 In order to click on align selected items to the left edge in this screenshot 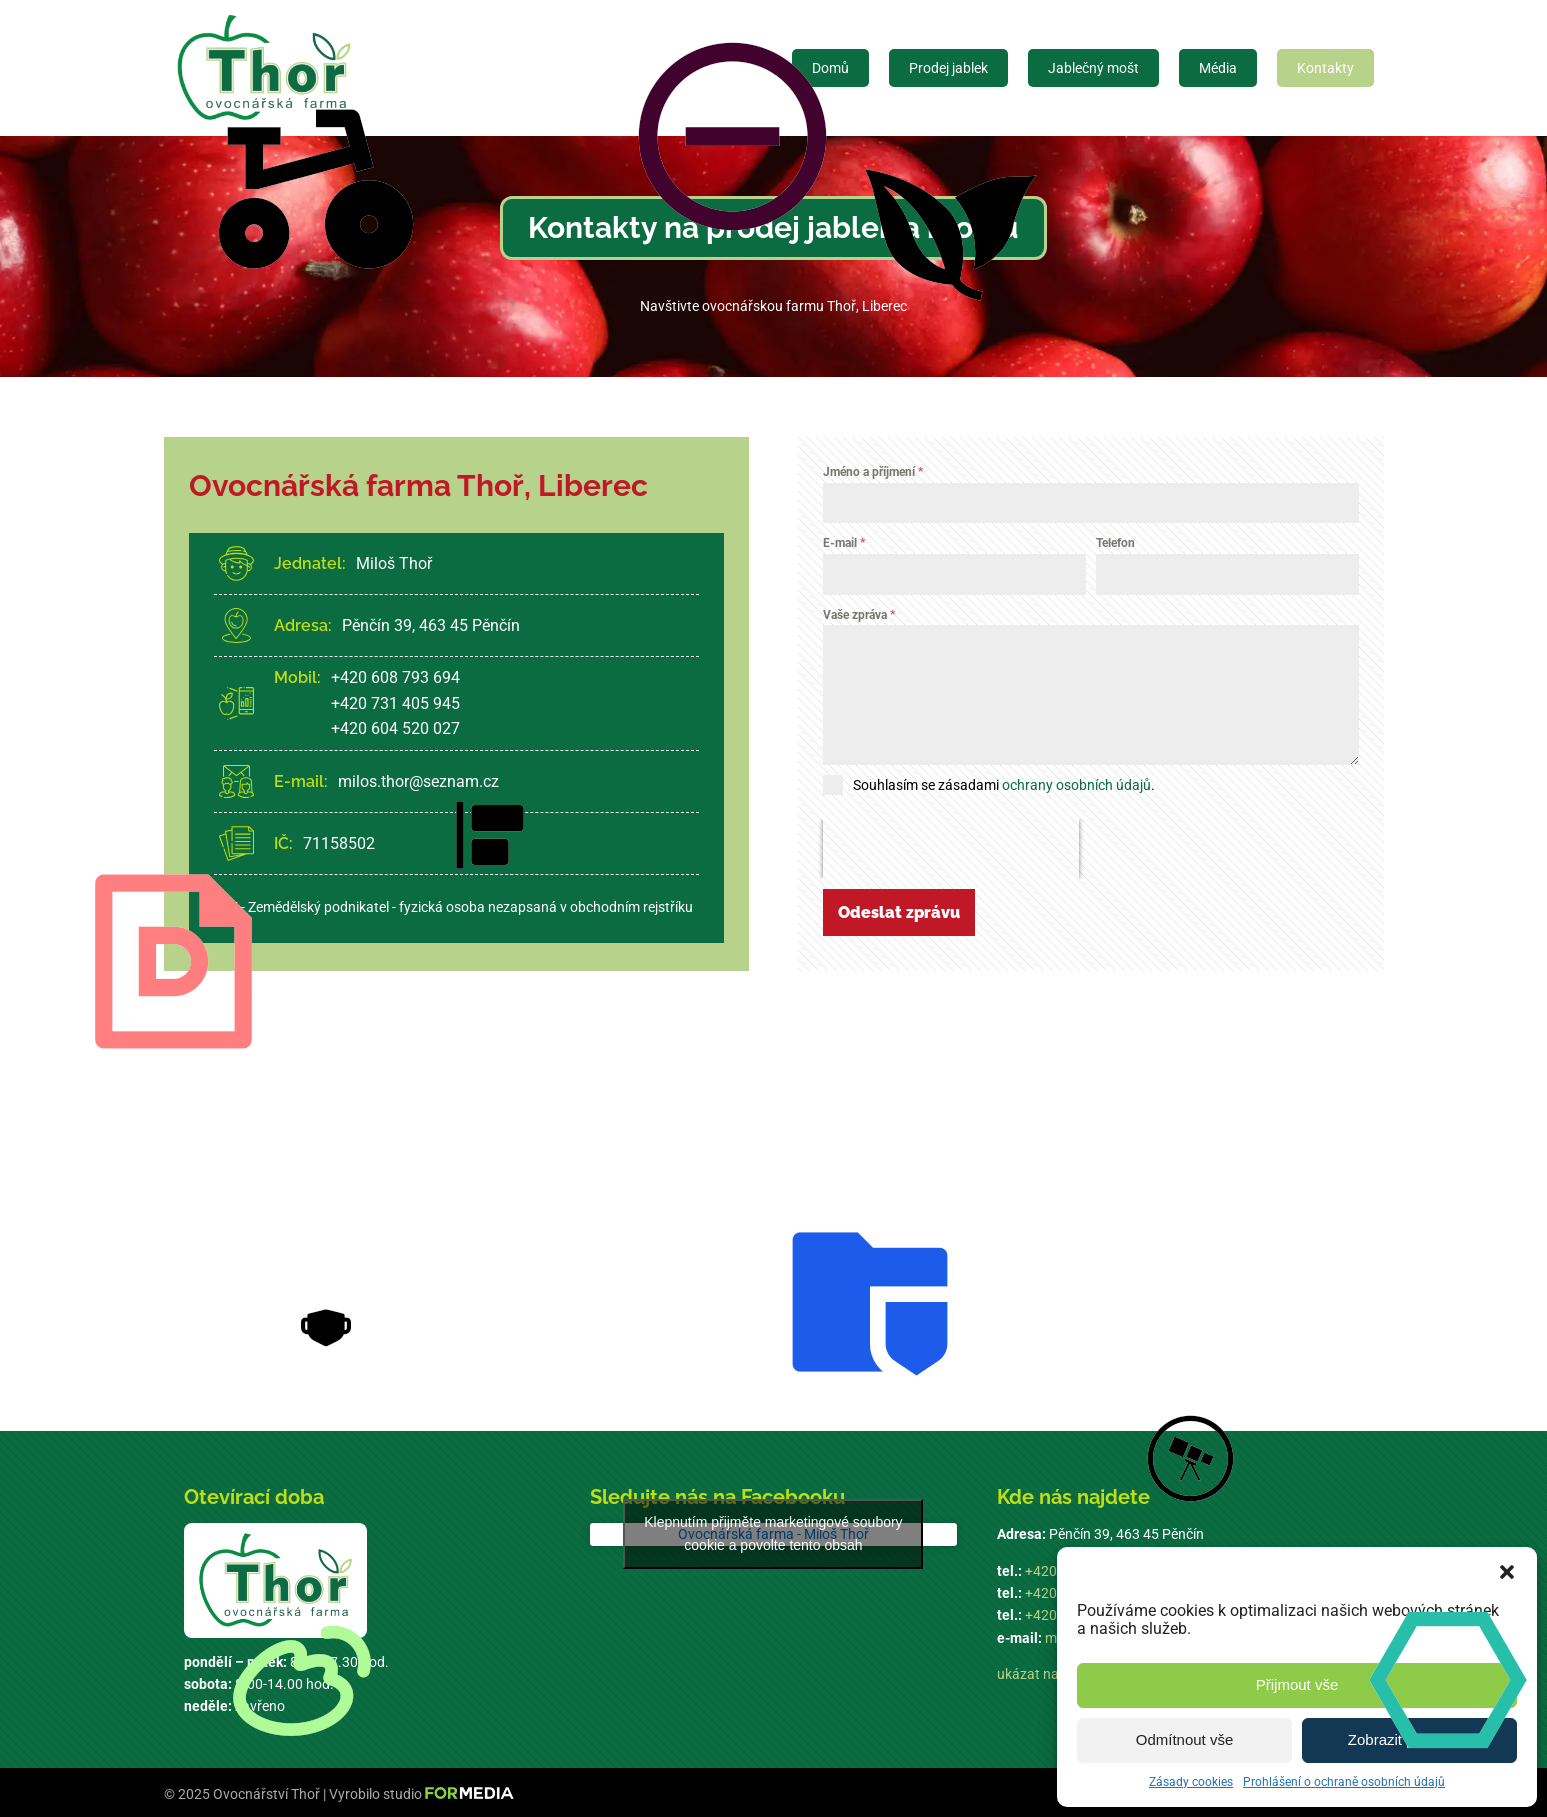, I will do `click(490, 835)`.